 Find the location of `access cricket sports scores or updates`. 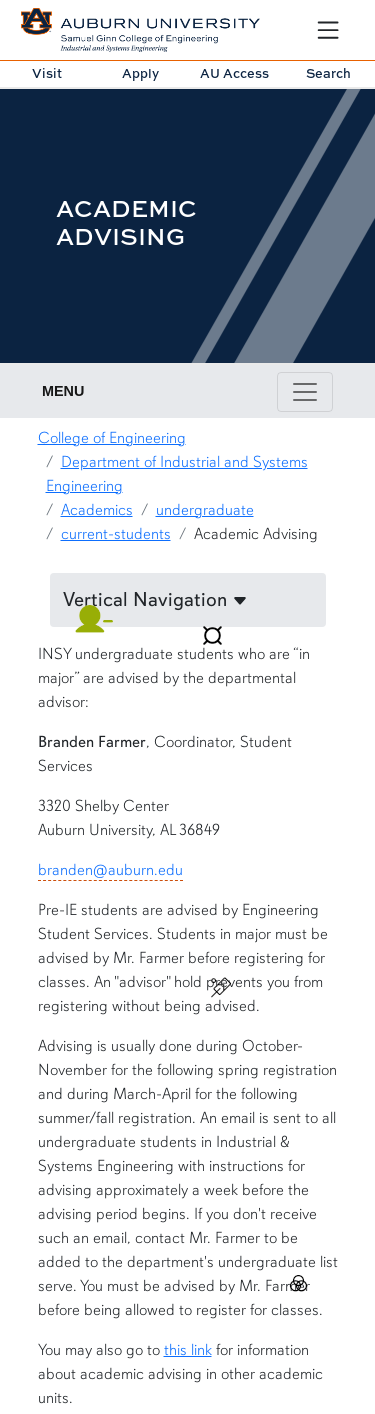

access cricket sports scores or updates is located at coordinates (220, 987).